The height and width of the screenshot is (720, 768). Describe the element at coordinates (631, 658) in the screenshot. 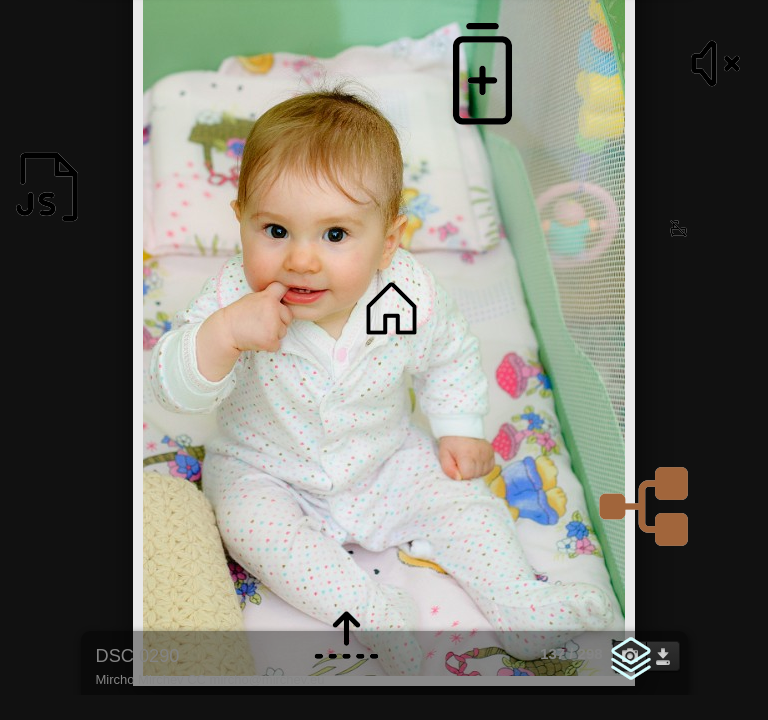

I see `view stacked layers or items` at that location.